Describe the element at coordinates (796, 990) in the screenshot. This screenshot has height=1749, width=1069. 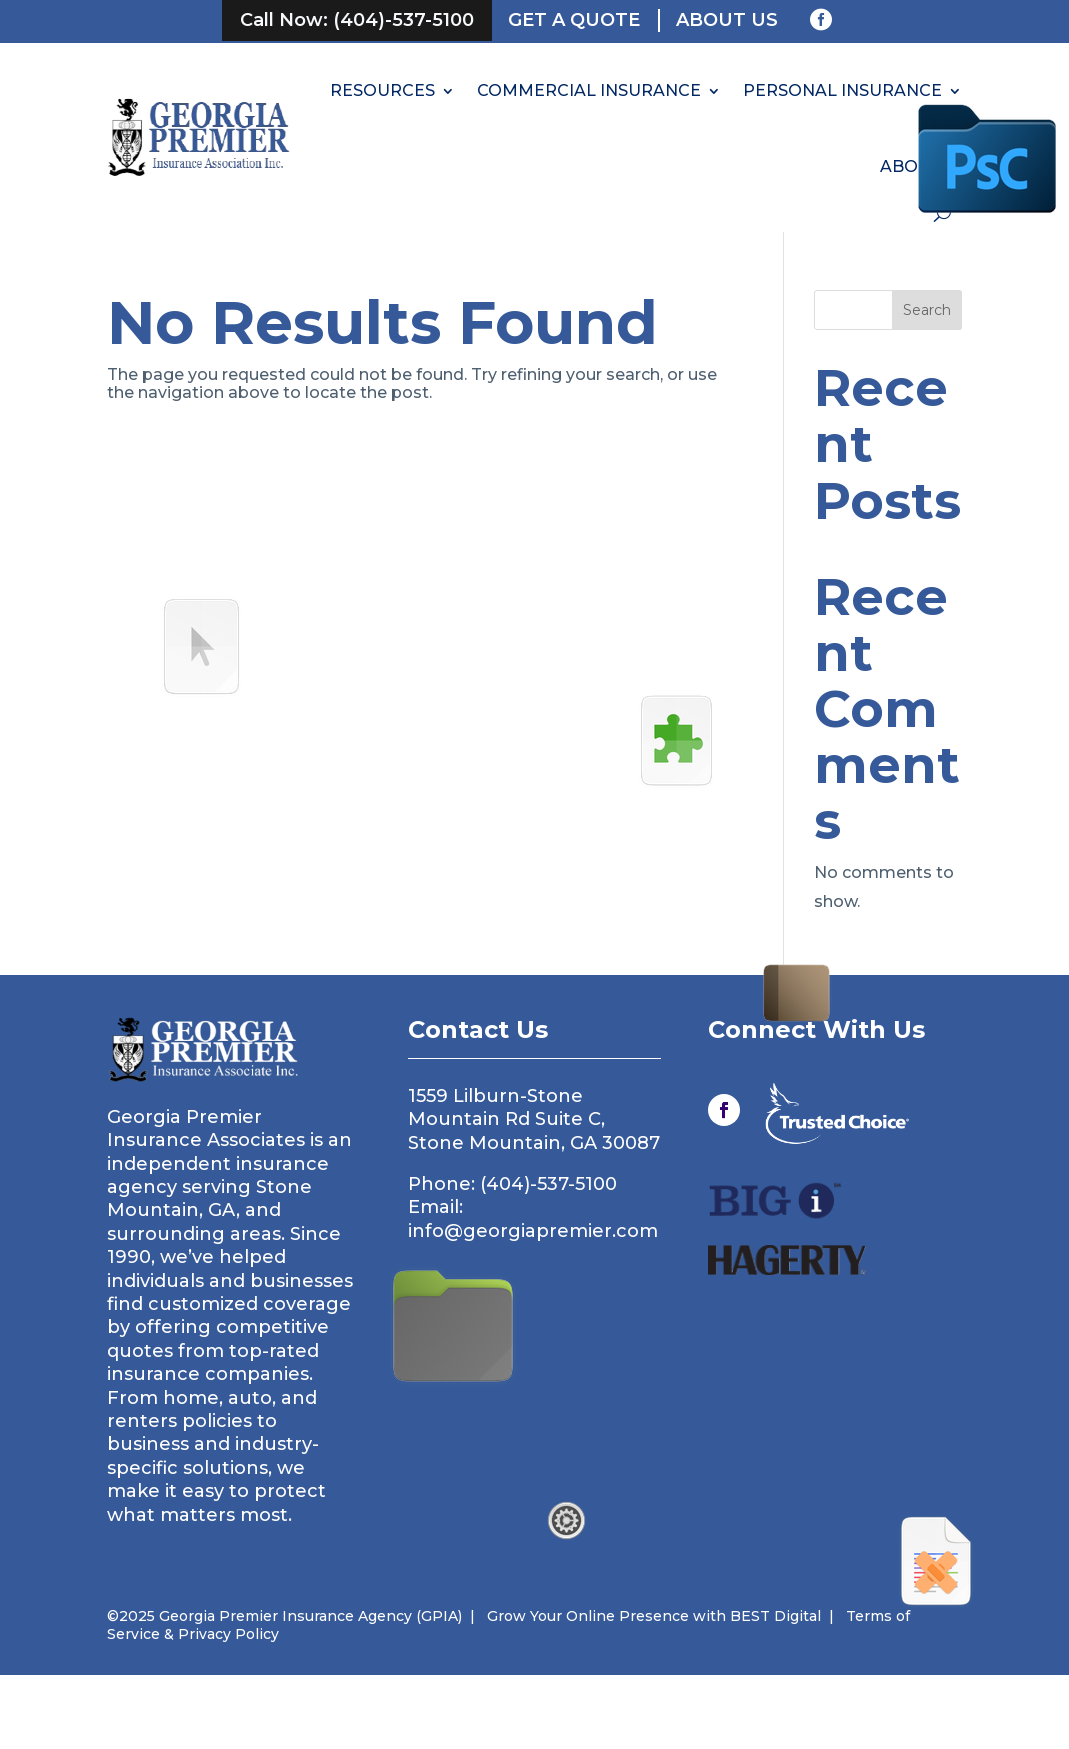
I see `access desktop folder` at that location.